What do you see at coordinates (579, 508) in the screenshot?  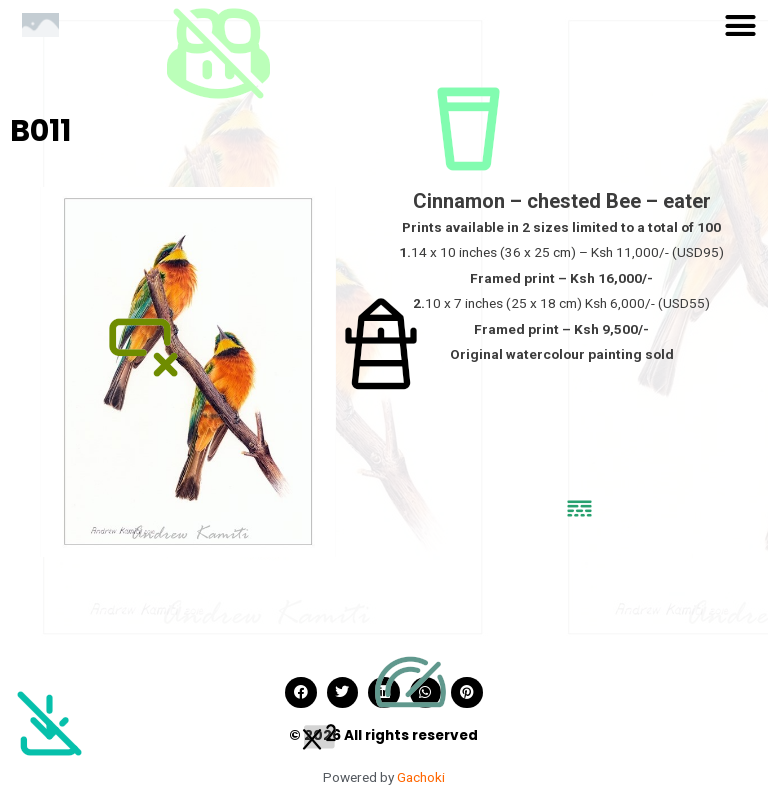 I see `adjust gradient or color blend settings` at bounding box center [579, 508].